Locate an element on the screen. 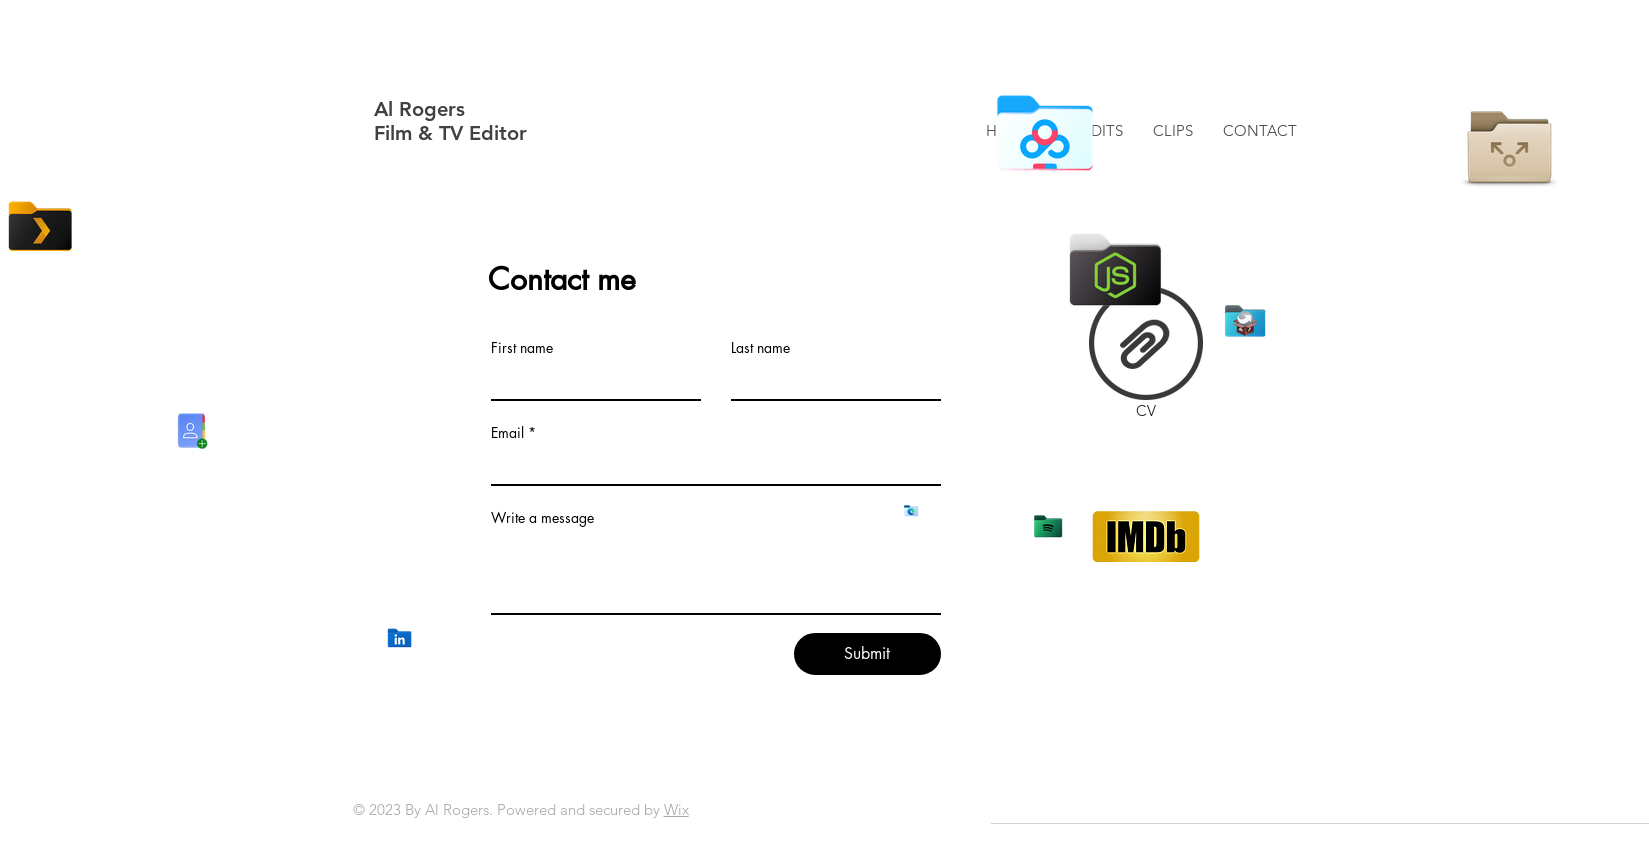 The height and width of the screenshot is (845, 1649). access your public shared folder is located at coordinates (1509, 151).